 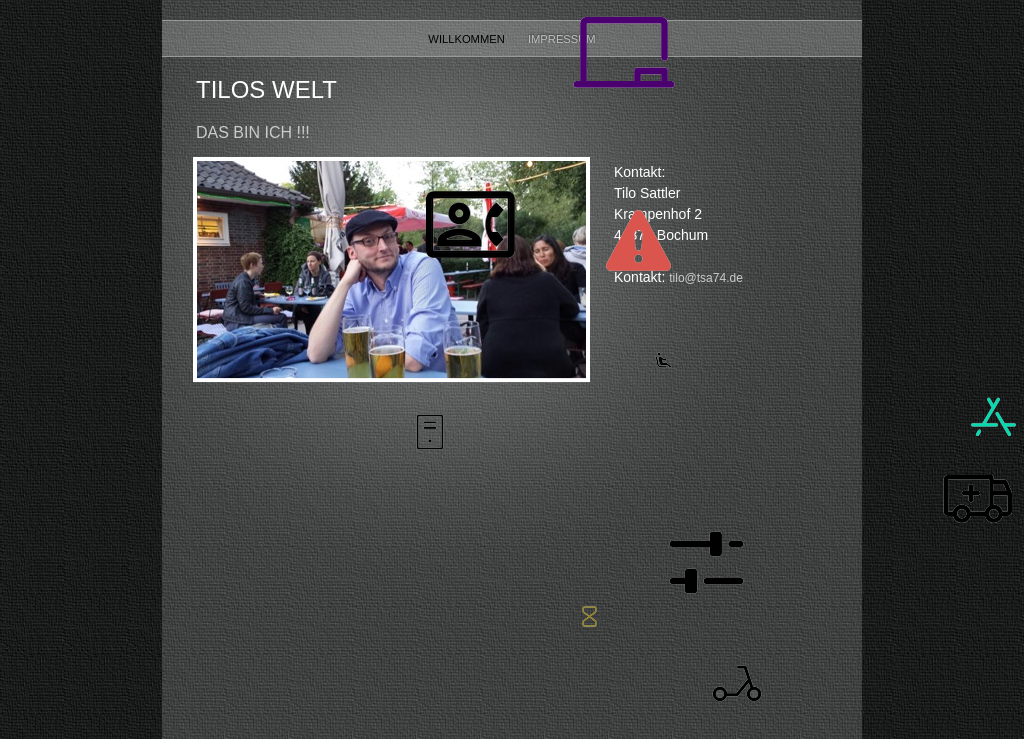 What do you see at coordinates (993, 418) in the screenshot?
I see `open the app store` at bounding box center [993, 418].